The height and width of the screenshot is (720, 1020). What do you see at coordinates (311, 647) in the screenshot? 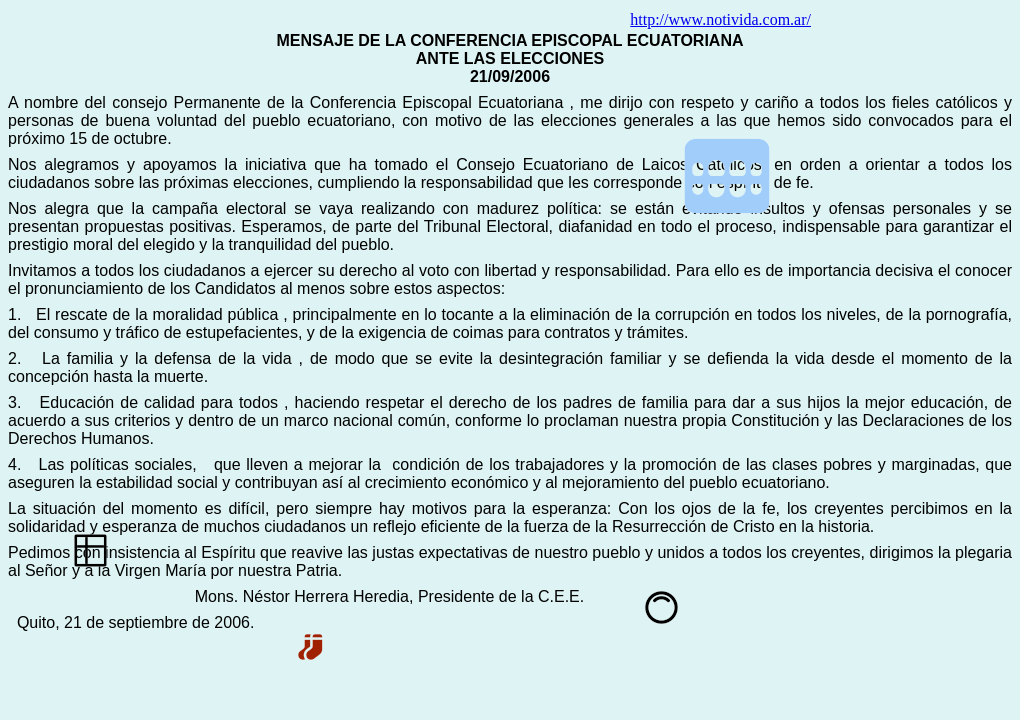
I see `browse socks or hosiery products` at bounding box center [311, 647].